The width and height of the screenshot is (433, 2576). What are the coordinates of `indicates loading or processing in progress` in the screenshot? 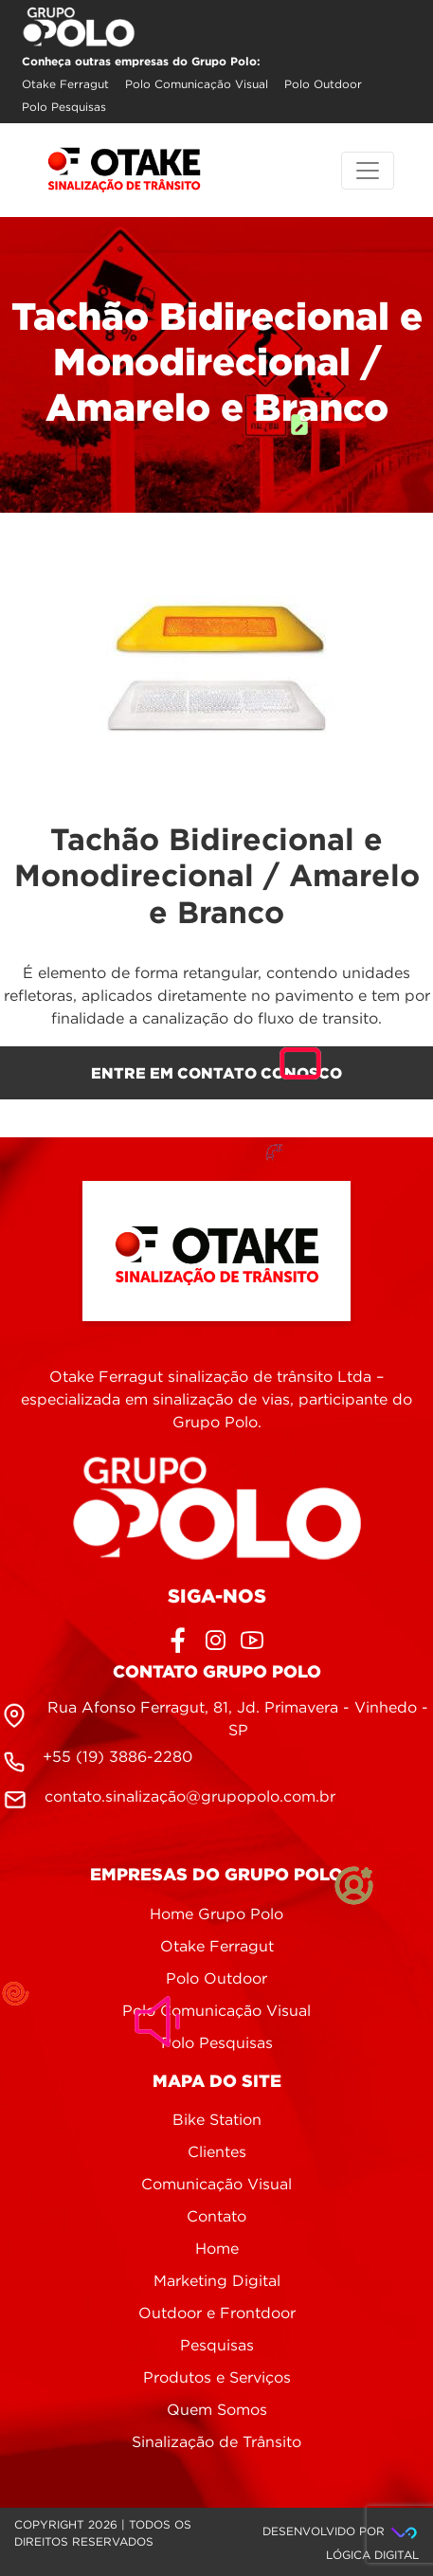 It's located at (15, 1993).